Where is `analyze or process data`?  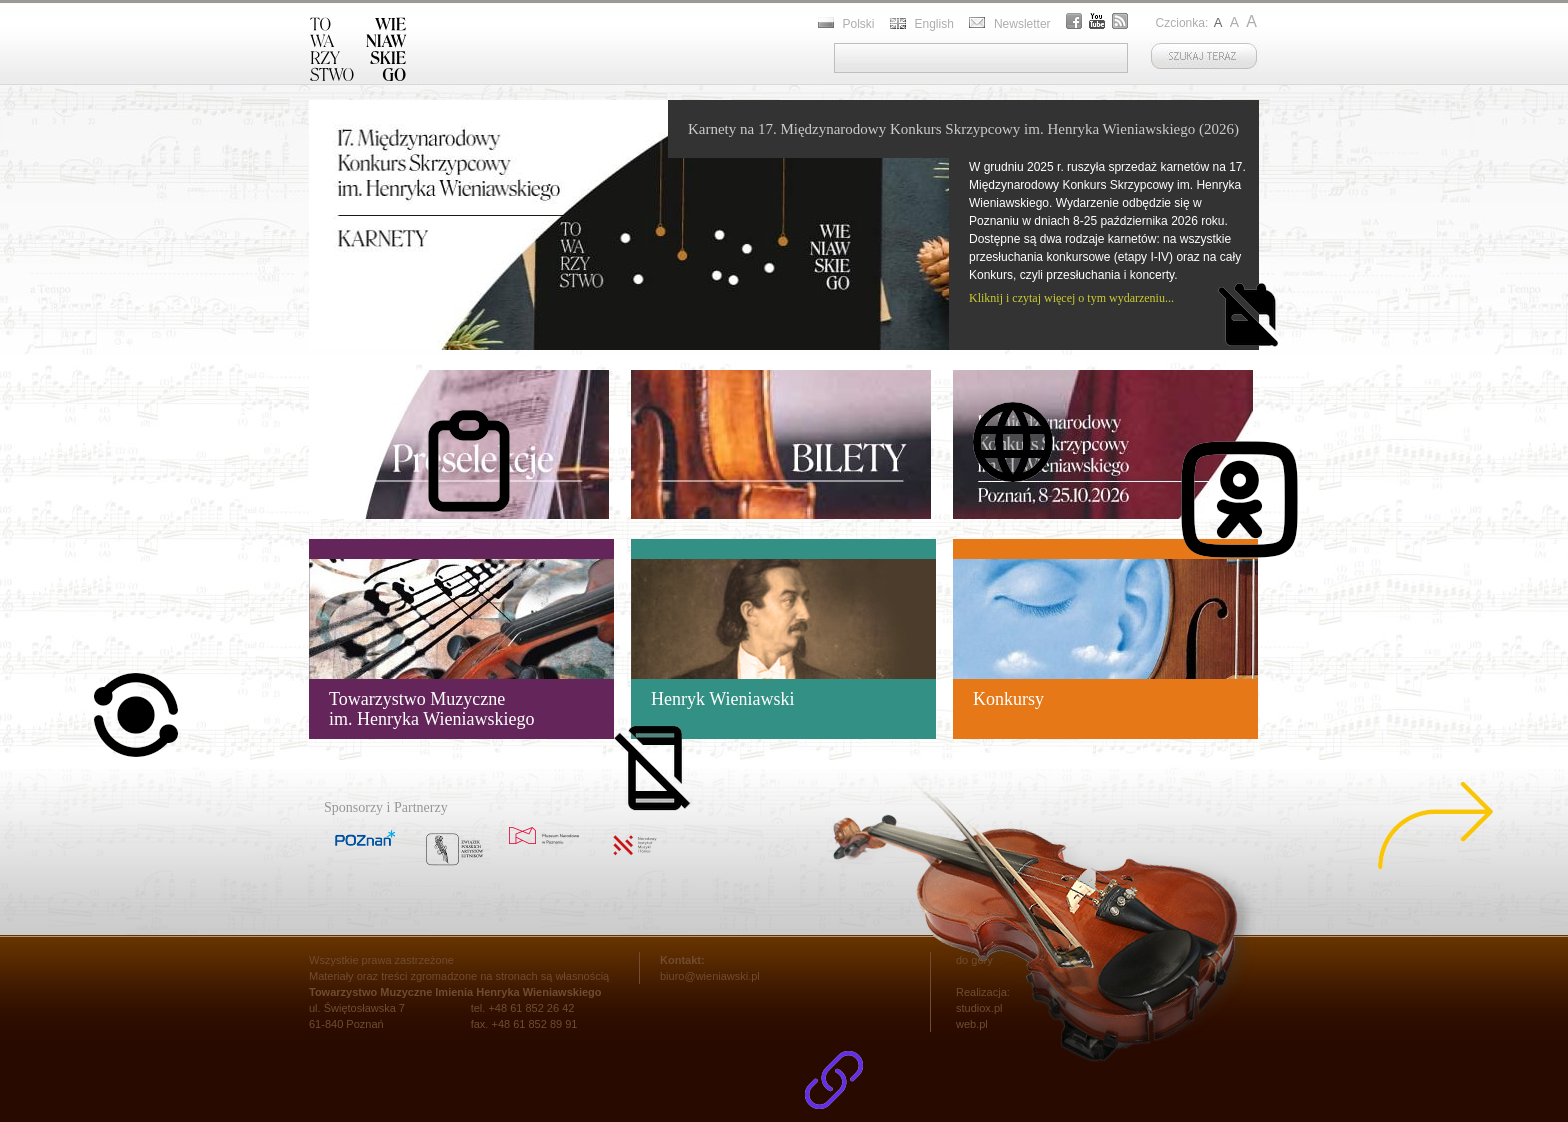
analyze or process data is located at coordinates (136, 715).